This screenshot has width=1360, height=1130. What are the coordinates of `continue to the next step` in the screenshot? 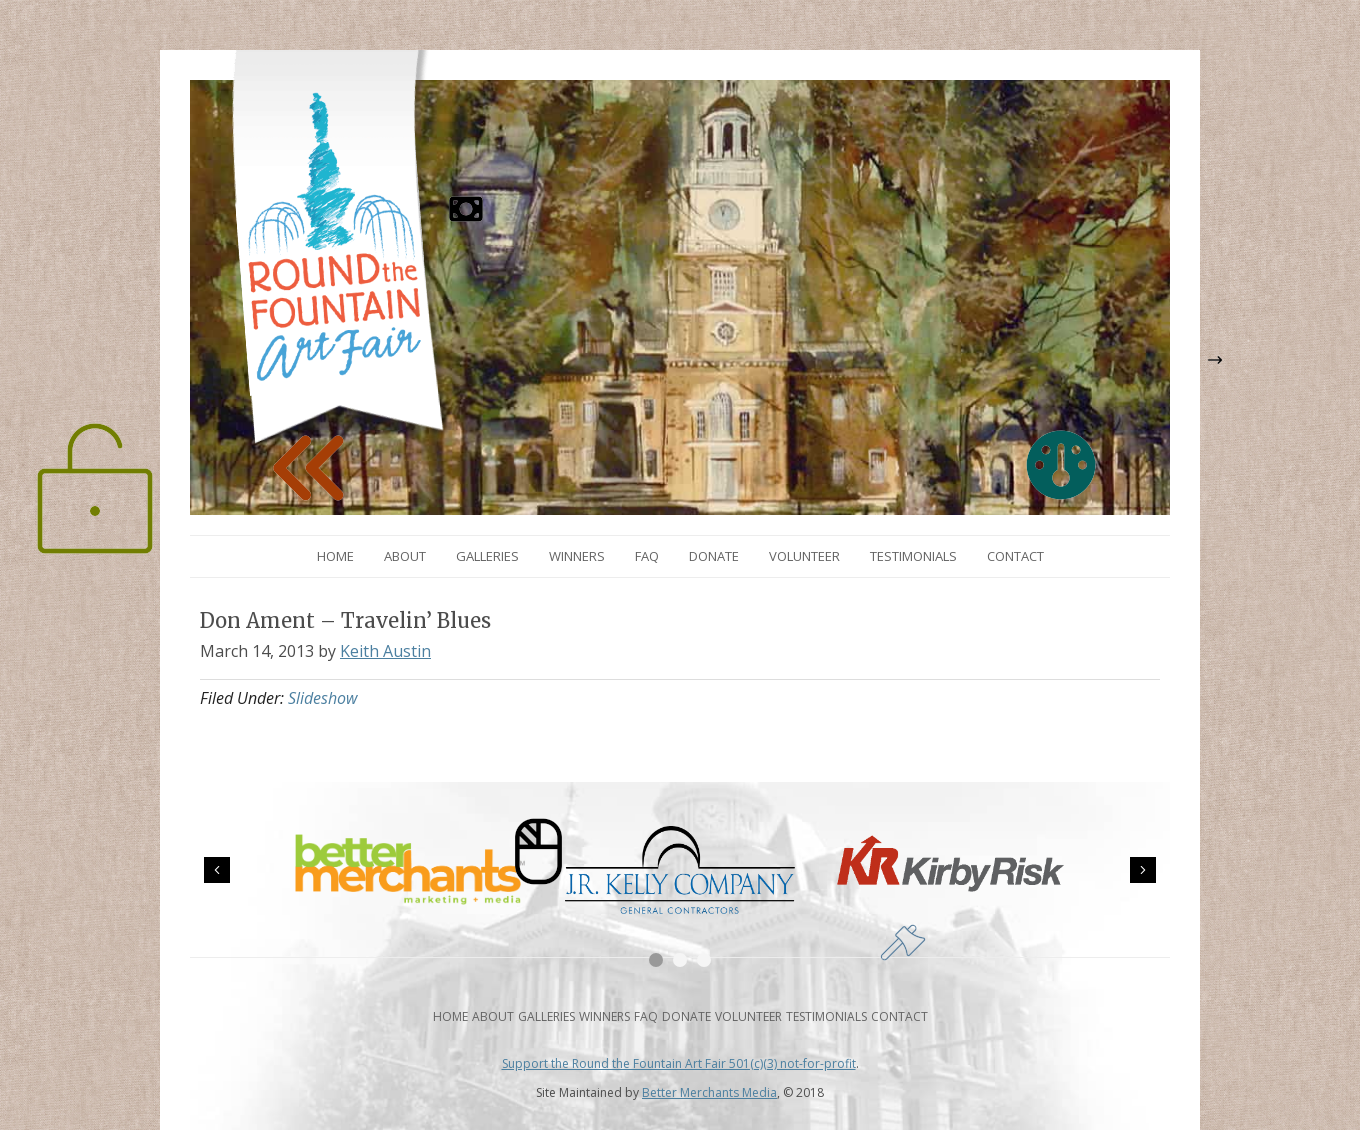 It's located at (1215, 360).